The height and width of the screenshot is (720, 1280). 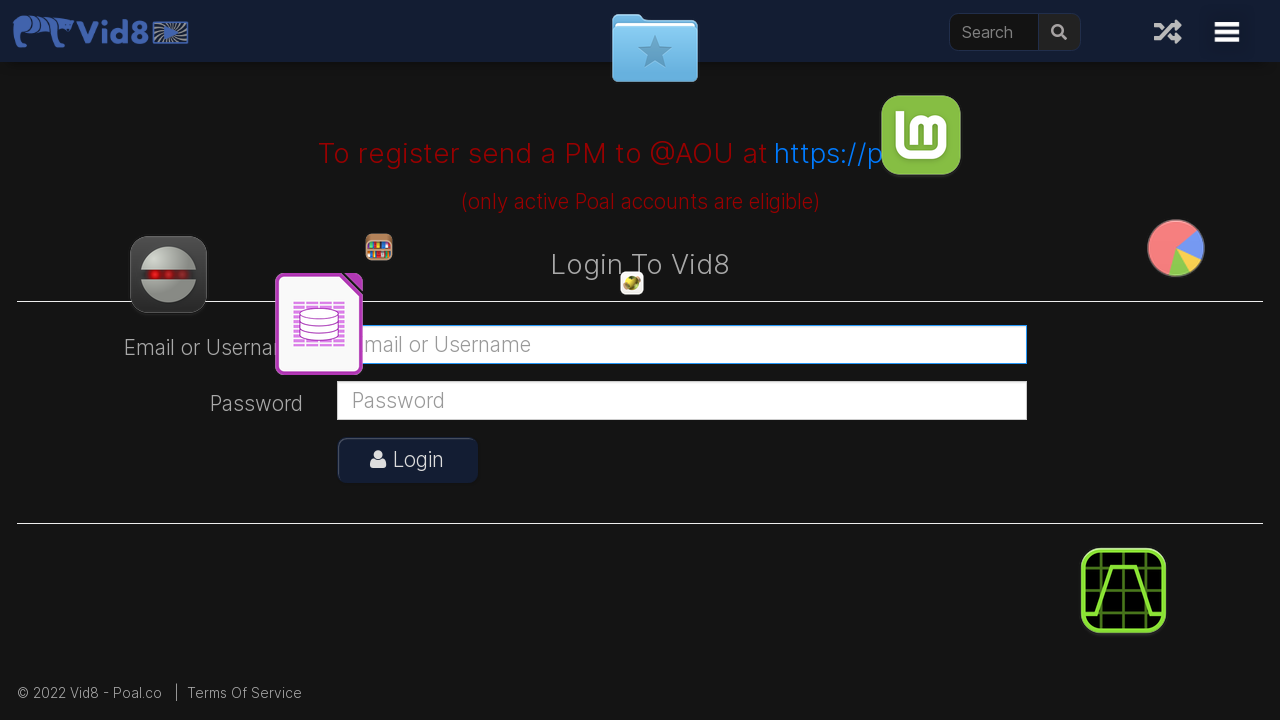 What do you see at coordinates (168, 274) in the screenshot?
I see `launch gnome robots game` at bounding box center [168, 274].